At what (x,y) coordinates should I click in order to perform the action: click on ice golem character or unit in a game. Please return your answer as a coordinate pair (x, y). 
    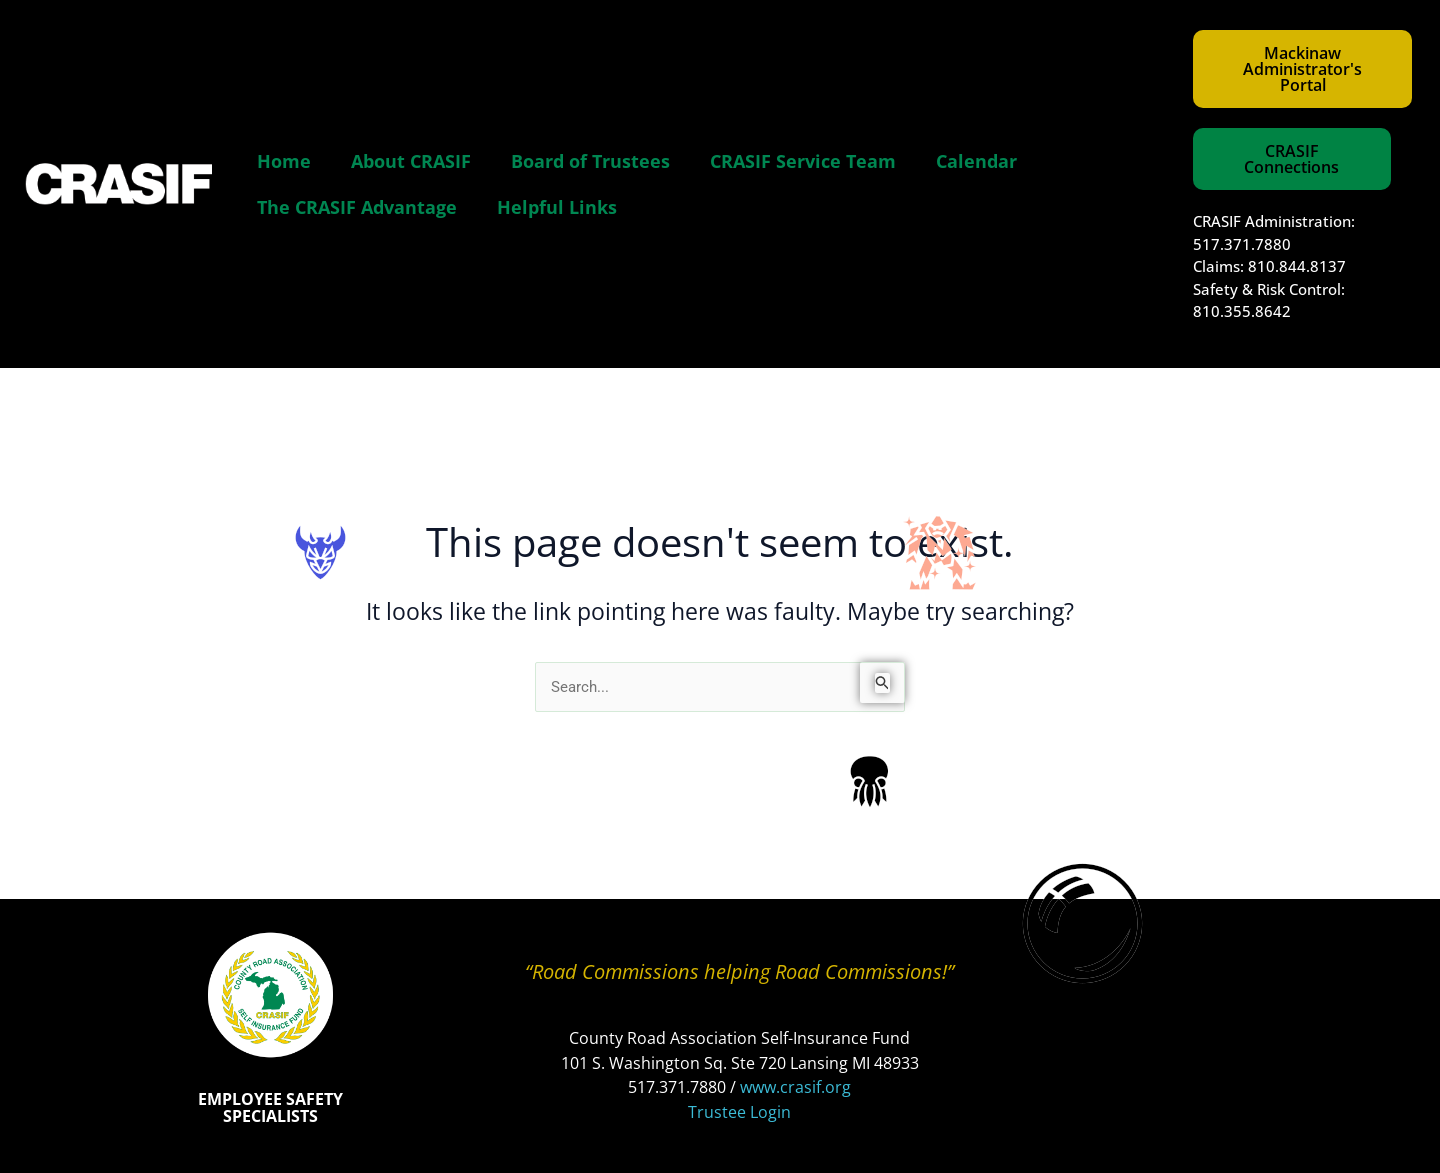
    Looking at the image, I should click on (939, 552).